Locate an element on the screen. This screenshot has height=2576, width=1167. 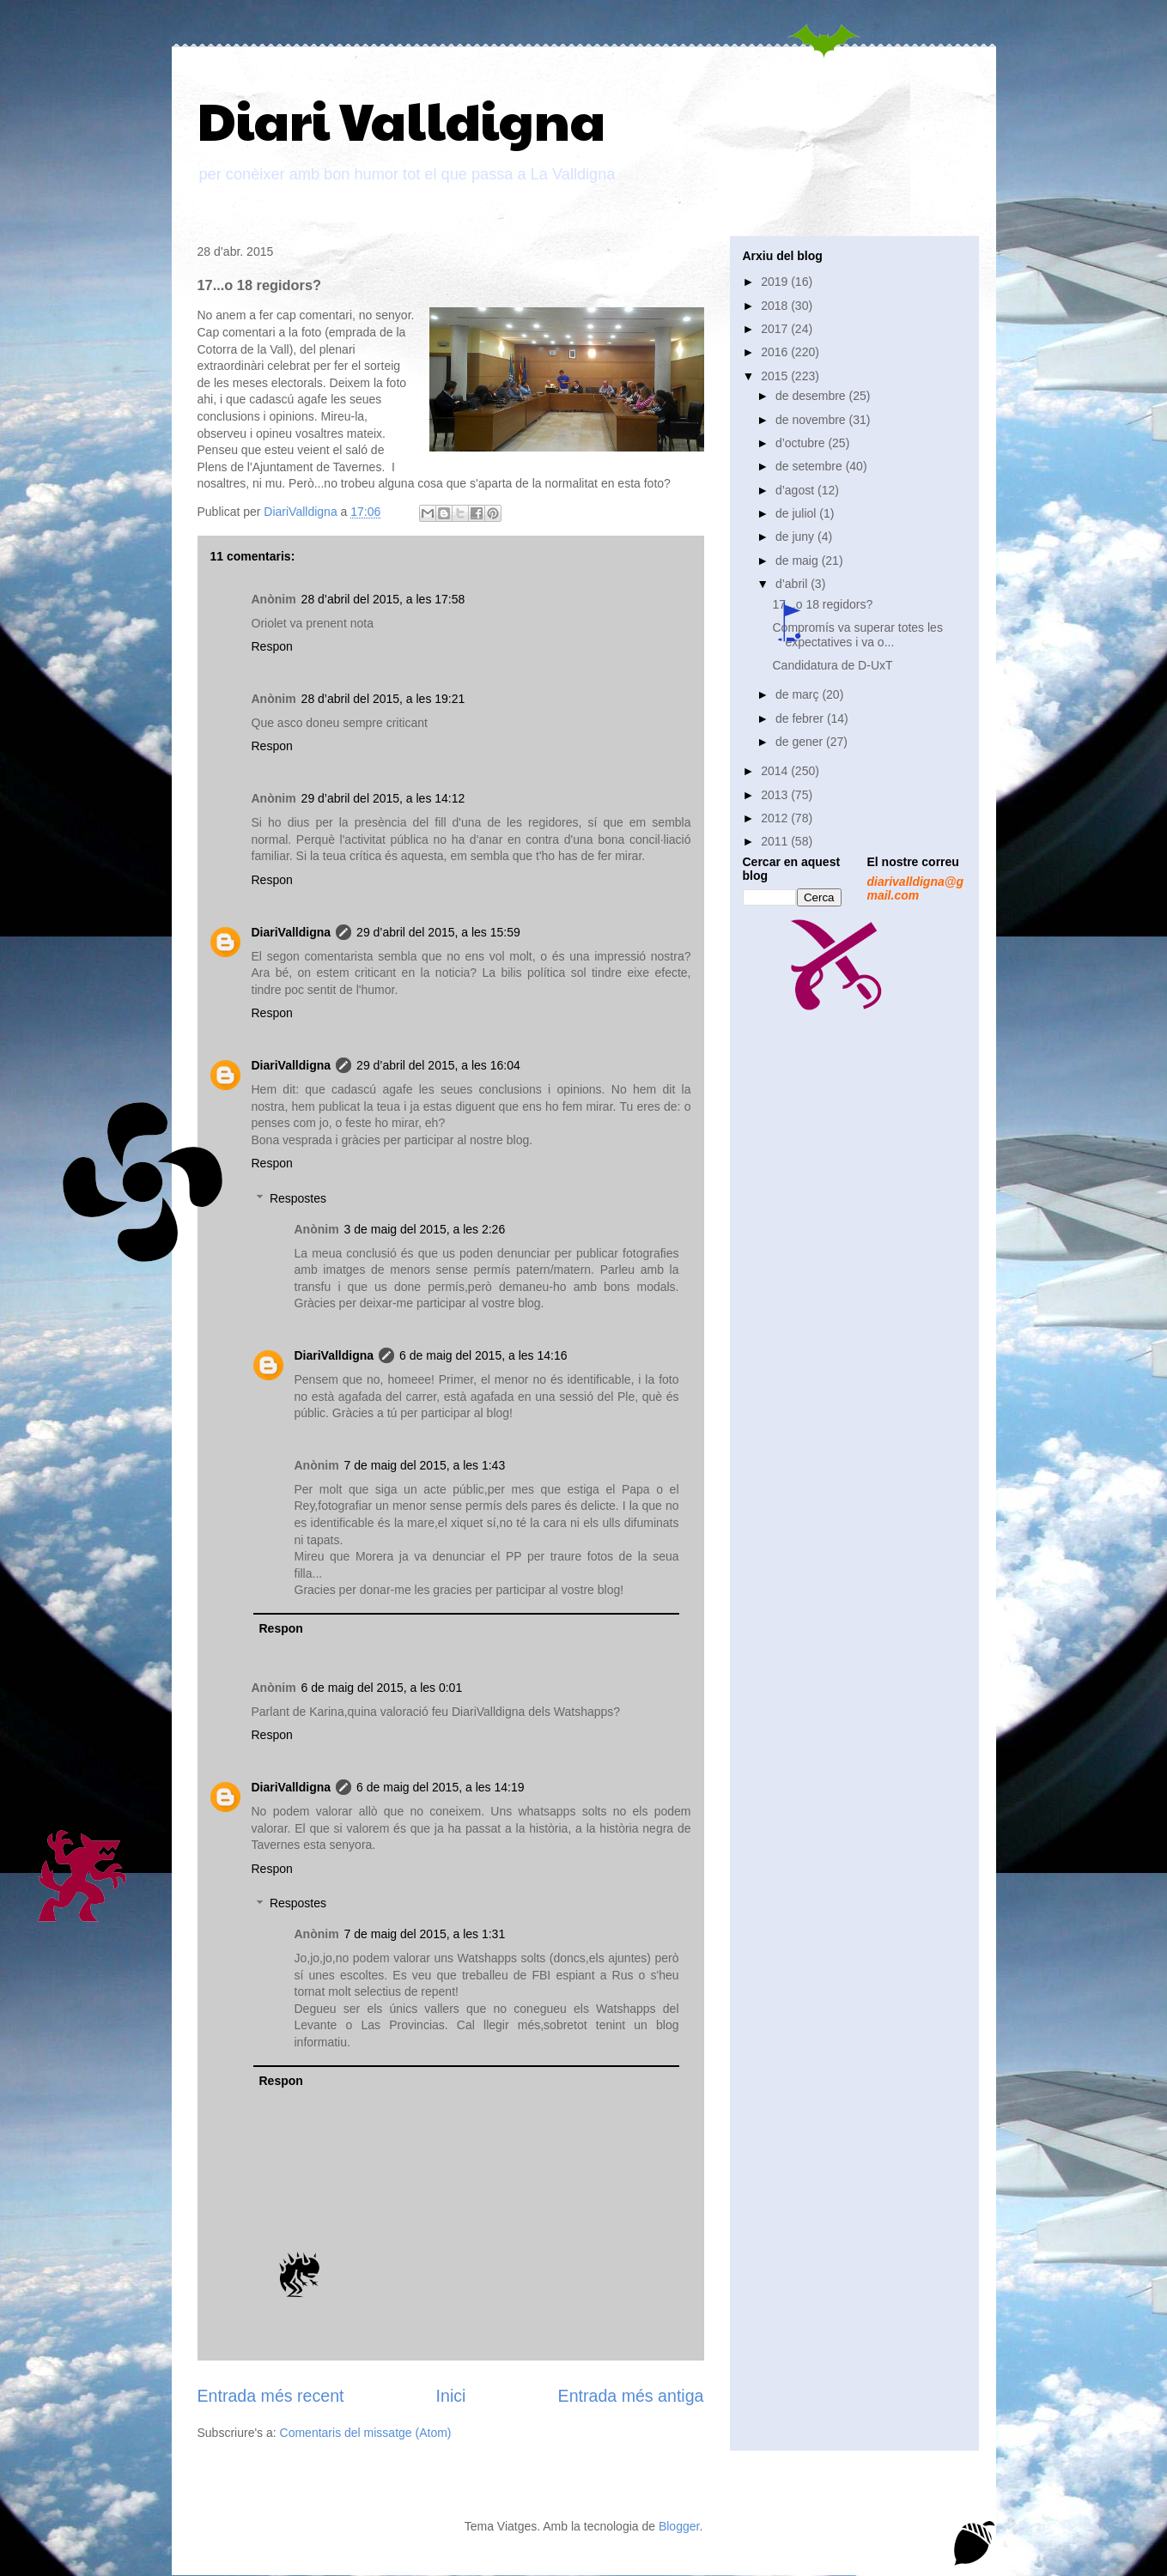
indicates activity or live status is located at coordinates (143, 1182).